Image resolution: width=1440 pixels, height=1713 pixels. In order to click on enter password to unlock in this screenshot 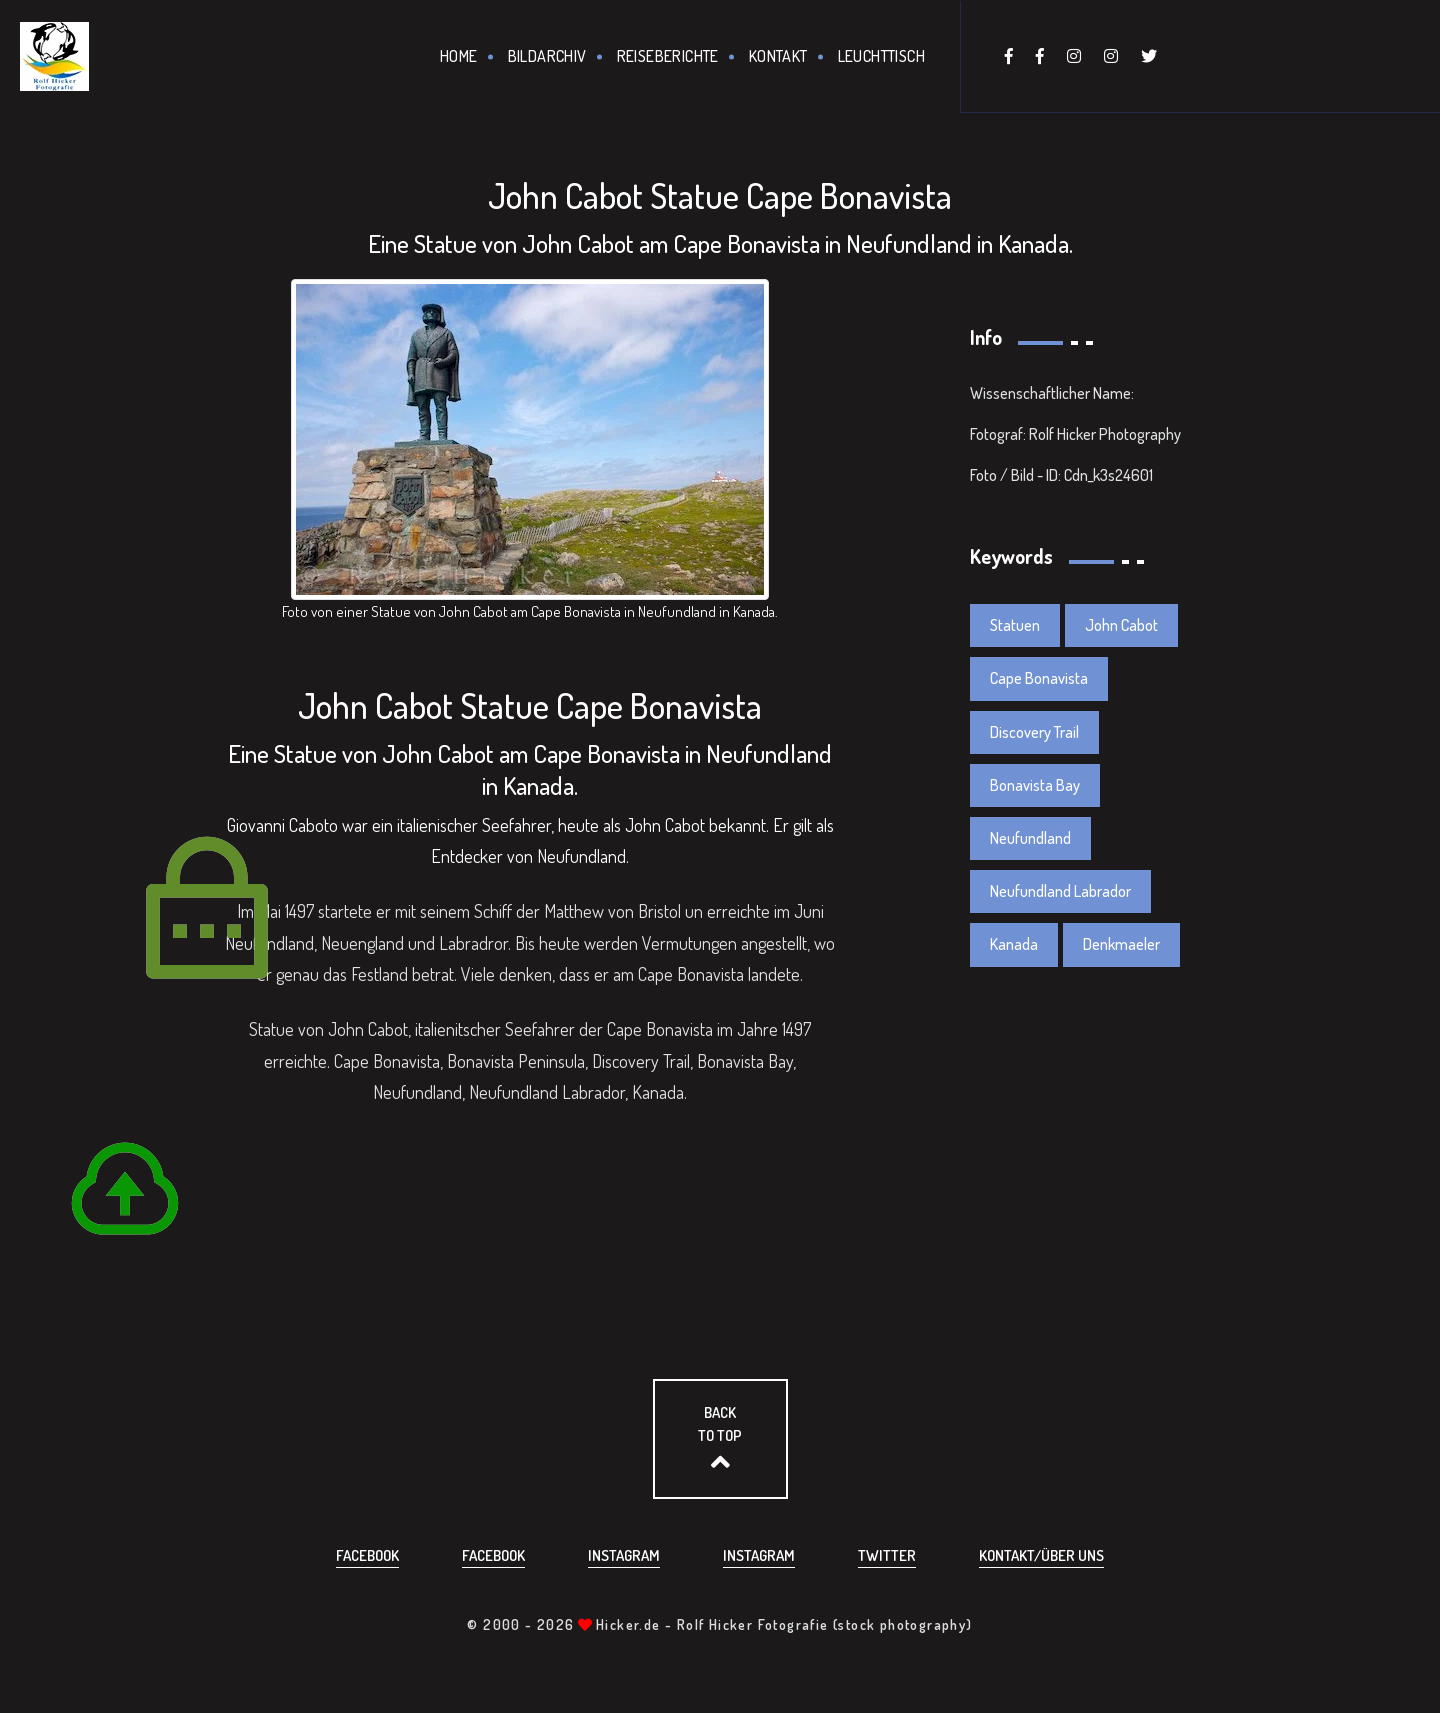, I will do `click(207, 911)`.